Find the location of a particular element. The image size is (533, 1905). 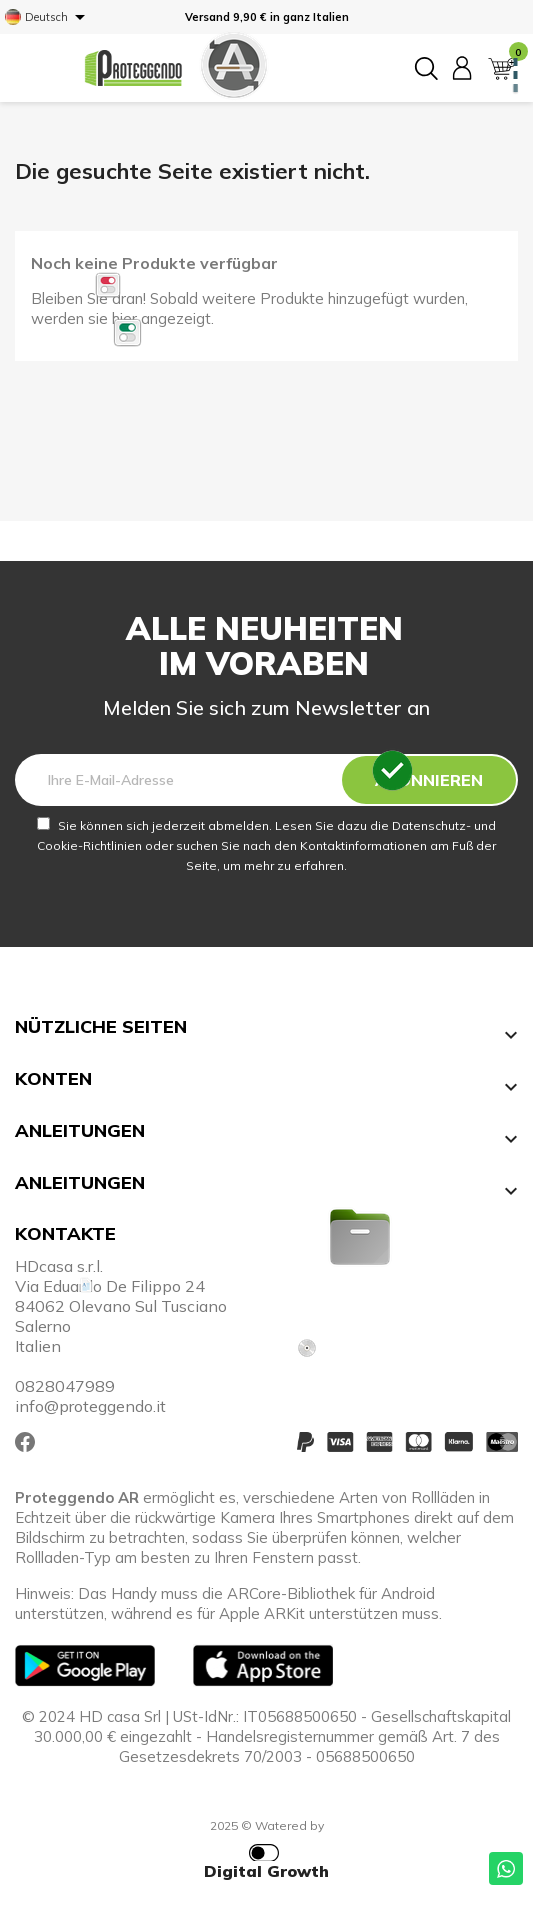

confirm or apply changes in a dialog is located at coordinates (392, 770).